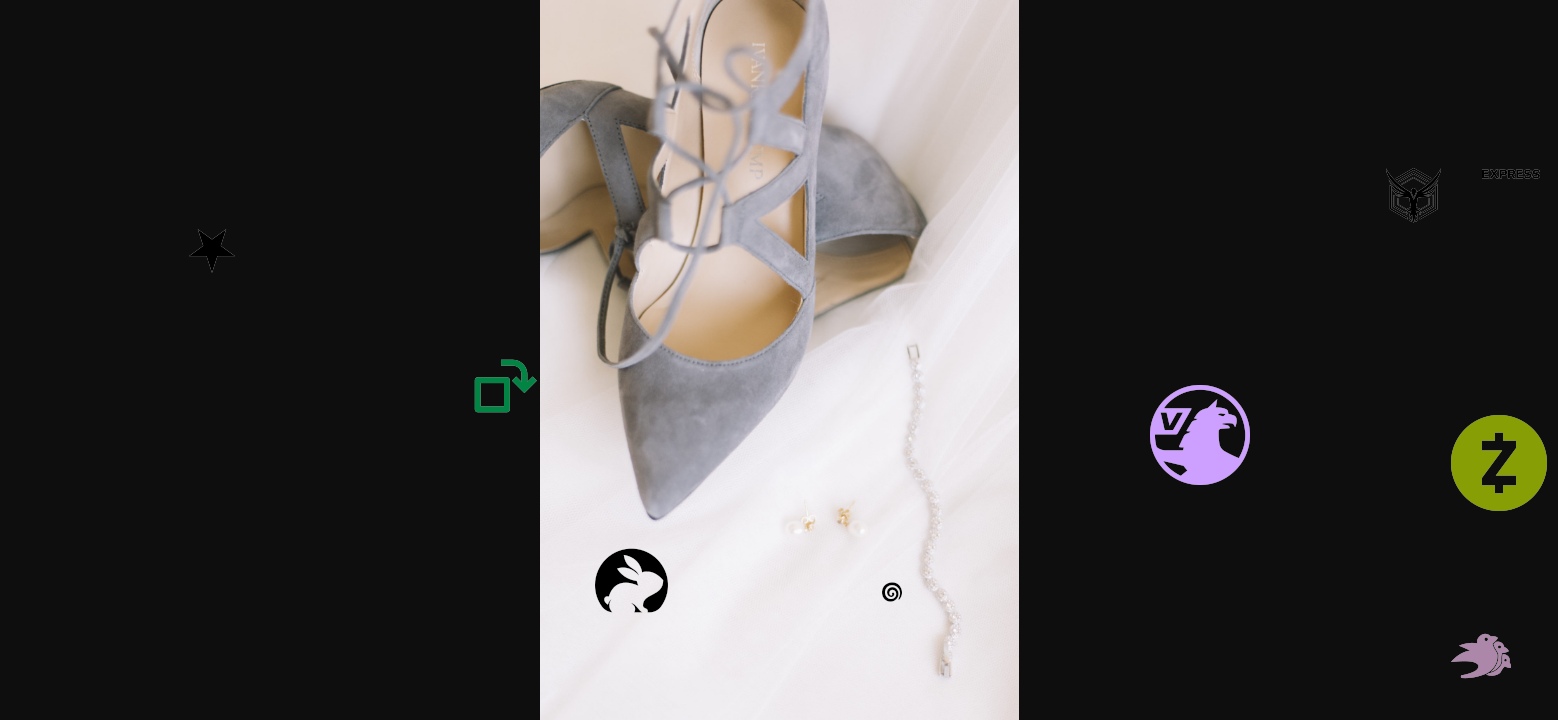 This screenshot has height=720, width=1558. I want to click on stackhawk application security testing platform logo, so click(1413, 195).